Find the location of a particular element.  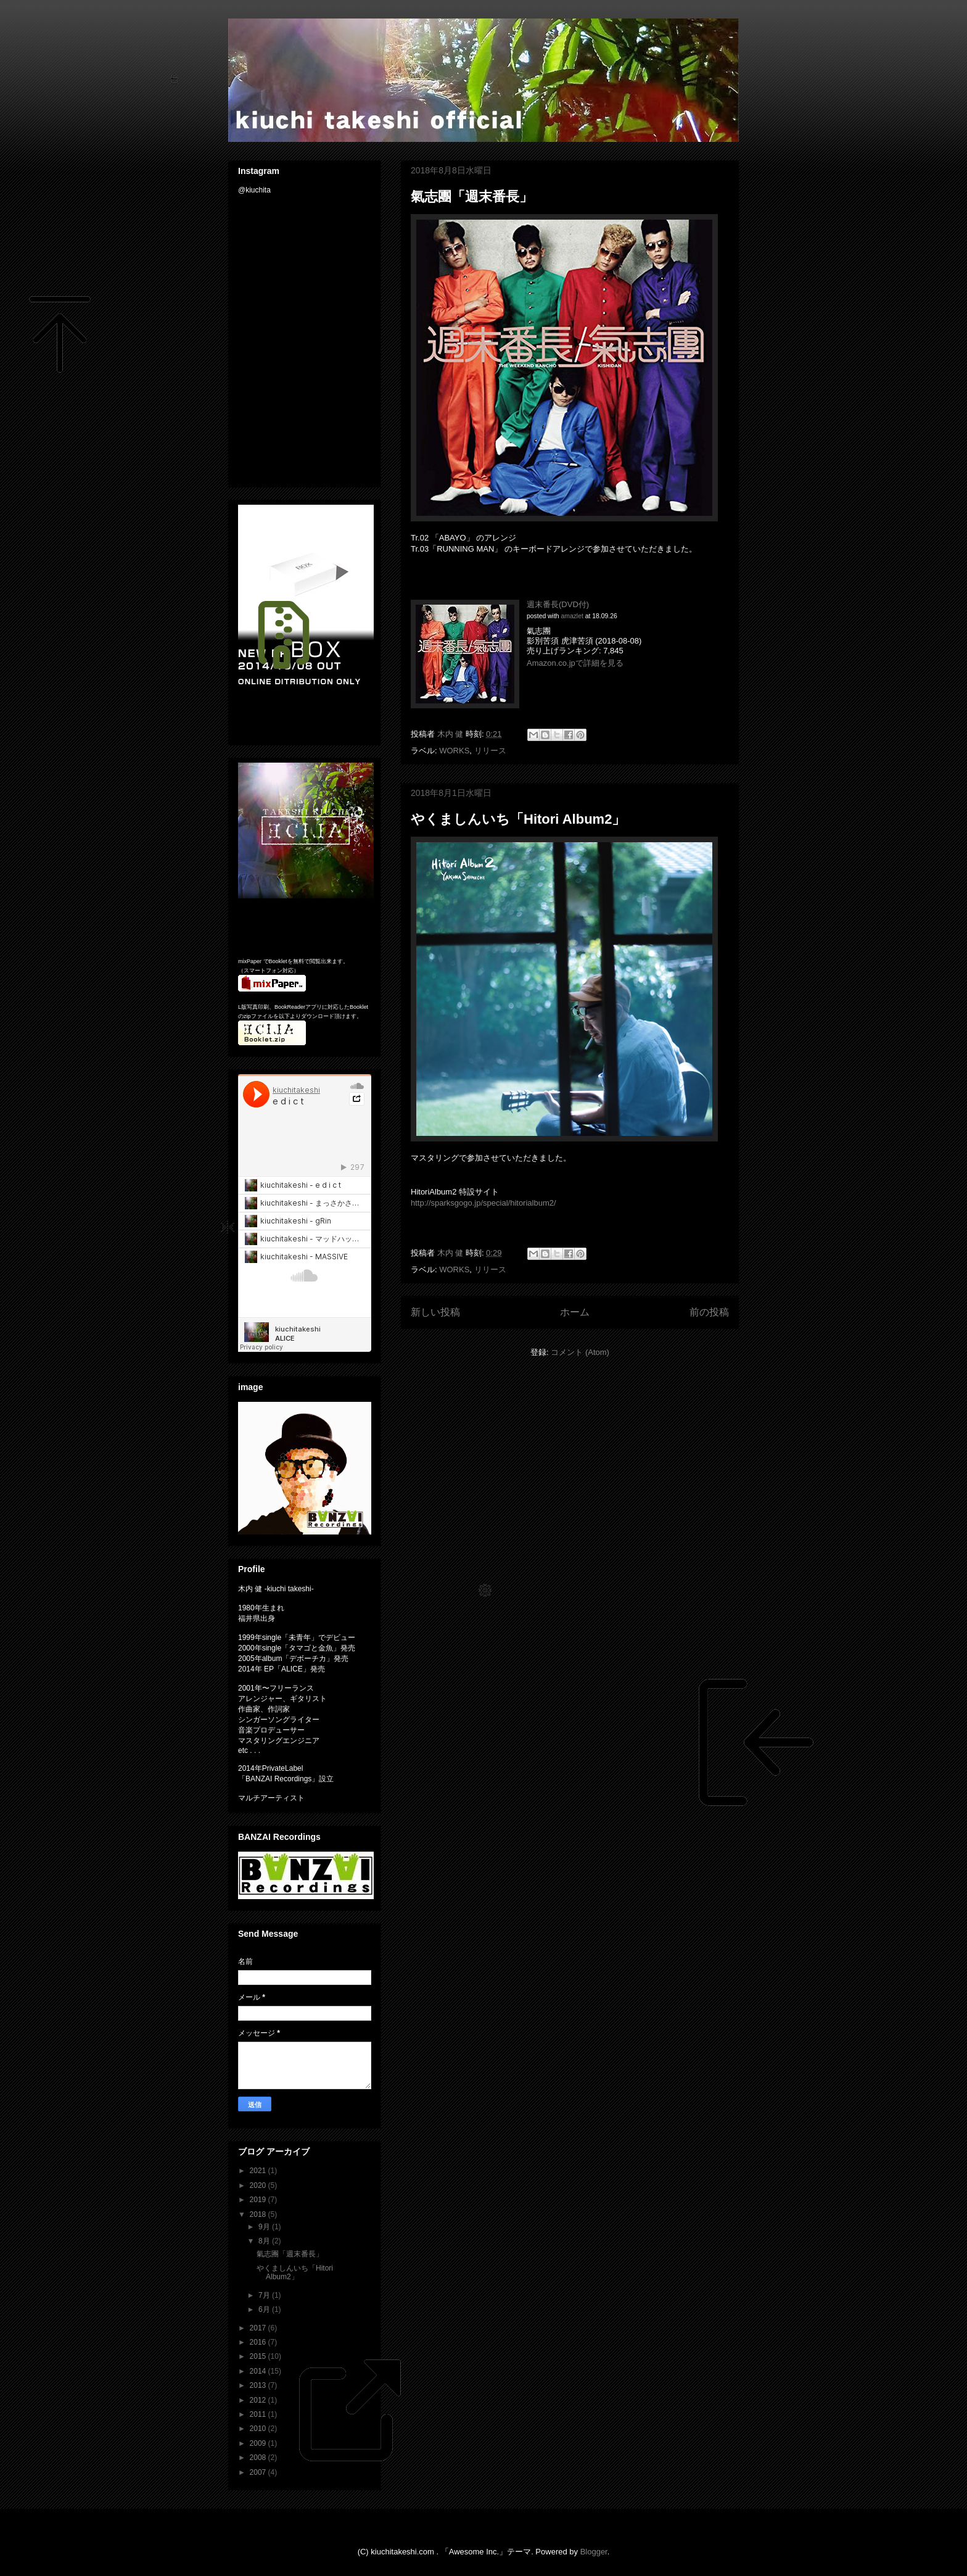

mirror or flip content horizontally is located at coordinates (228, 1227).